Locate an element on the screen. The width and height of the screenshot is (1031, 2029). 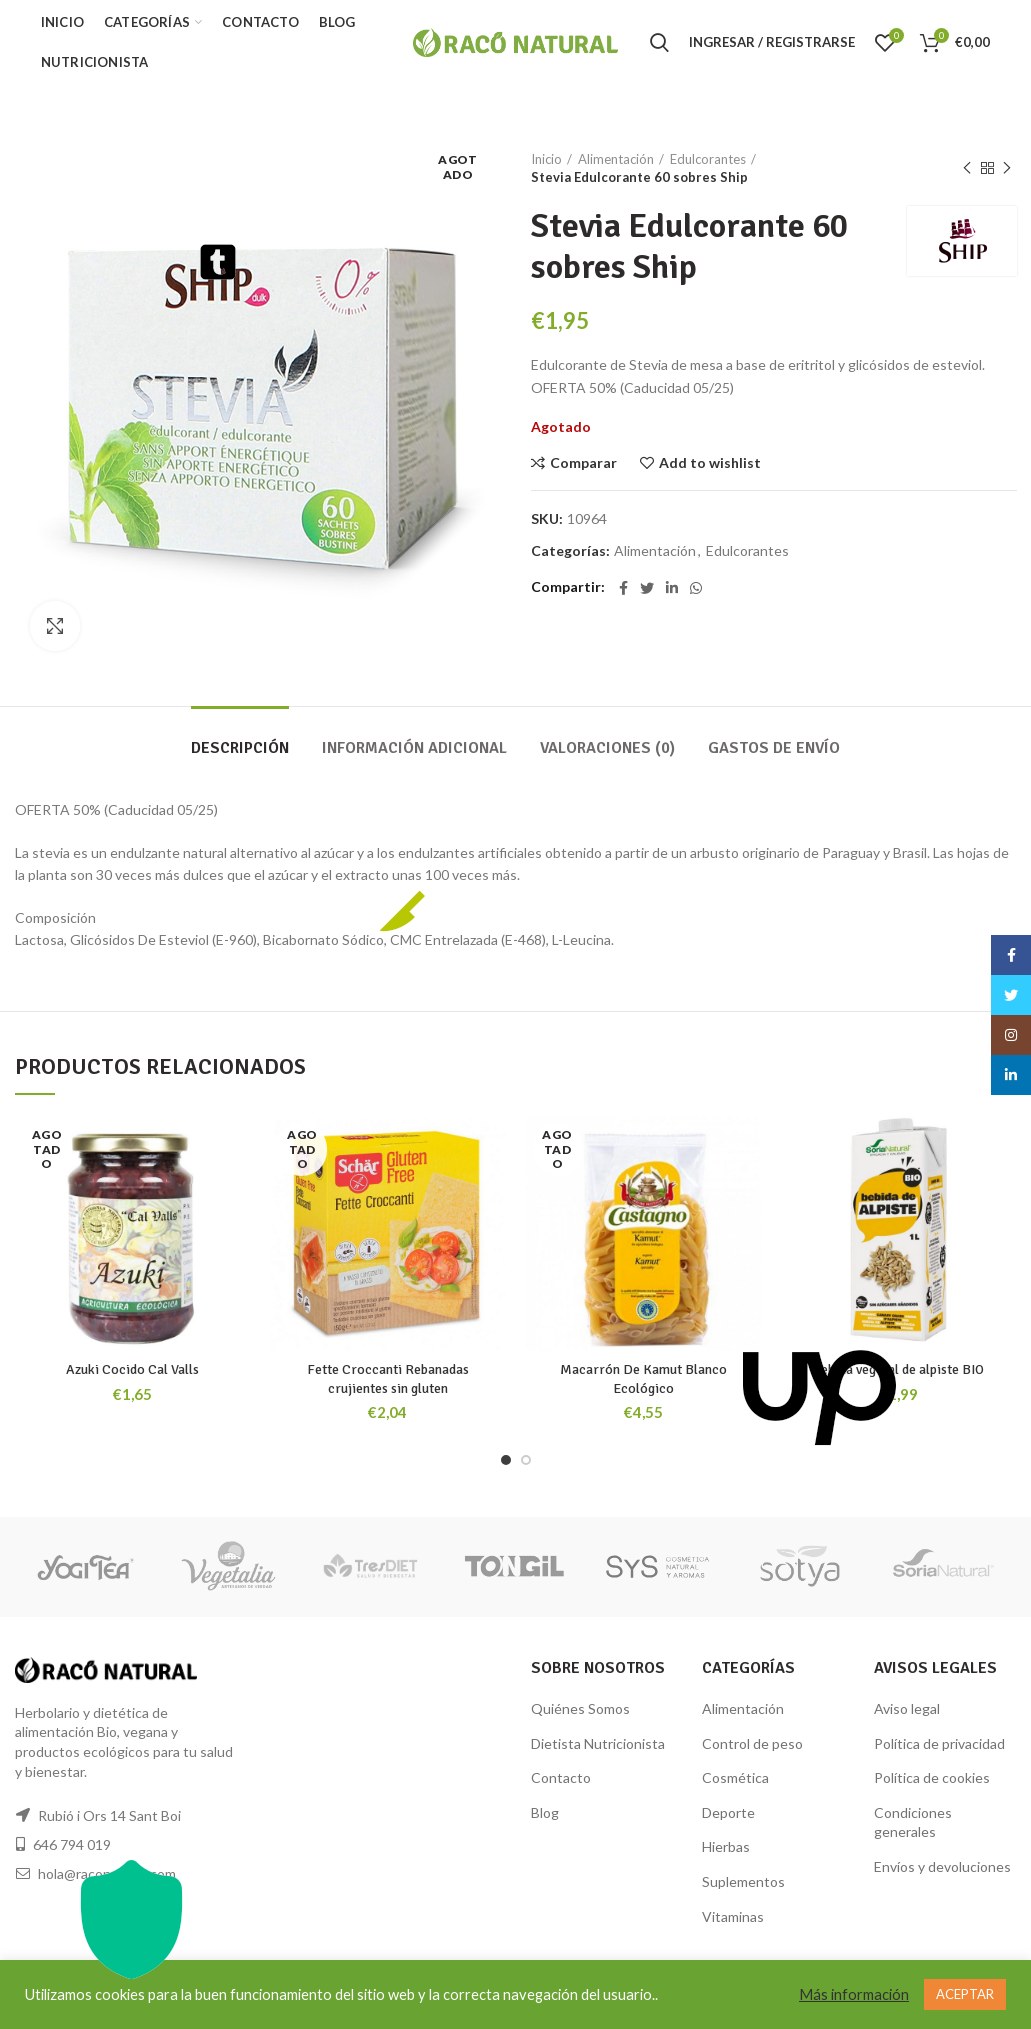
open tumblr app is located at coordinates (218, 262).